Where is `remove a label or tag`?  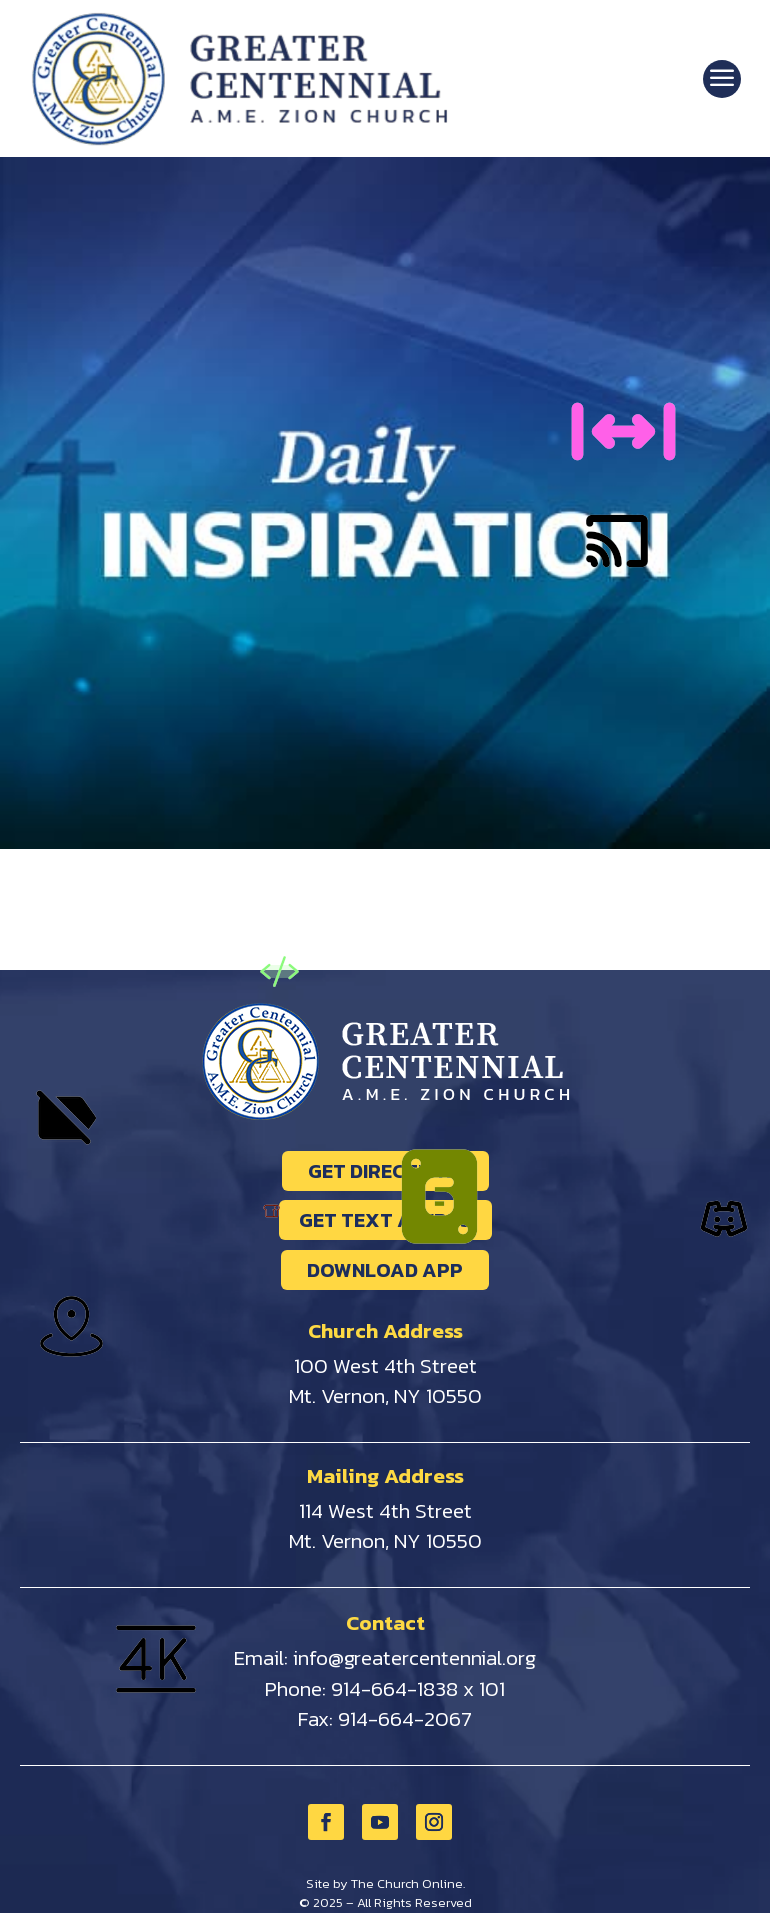 remove a label or tag is located at coordinates (66, 1118).